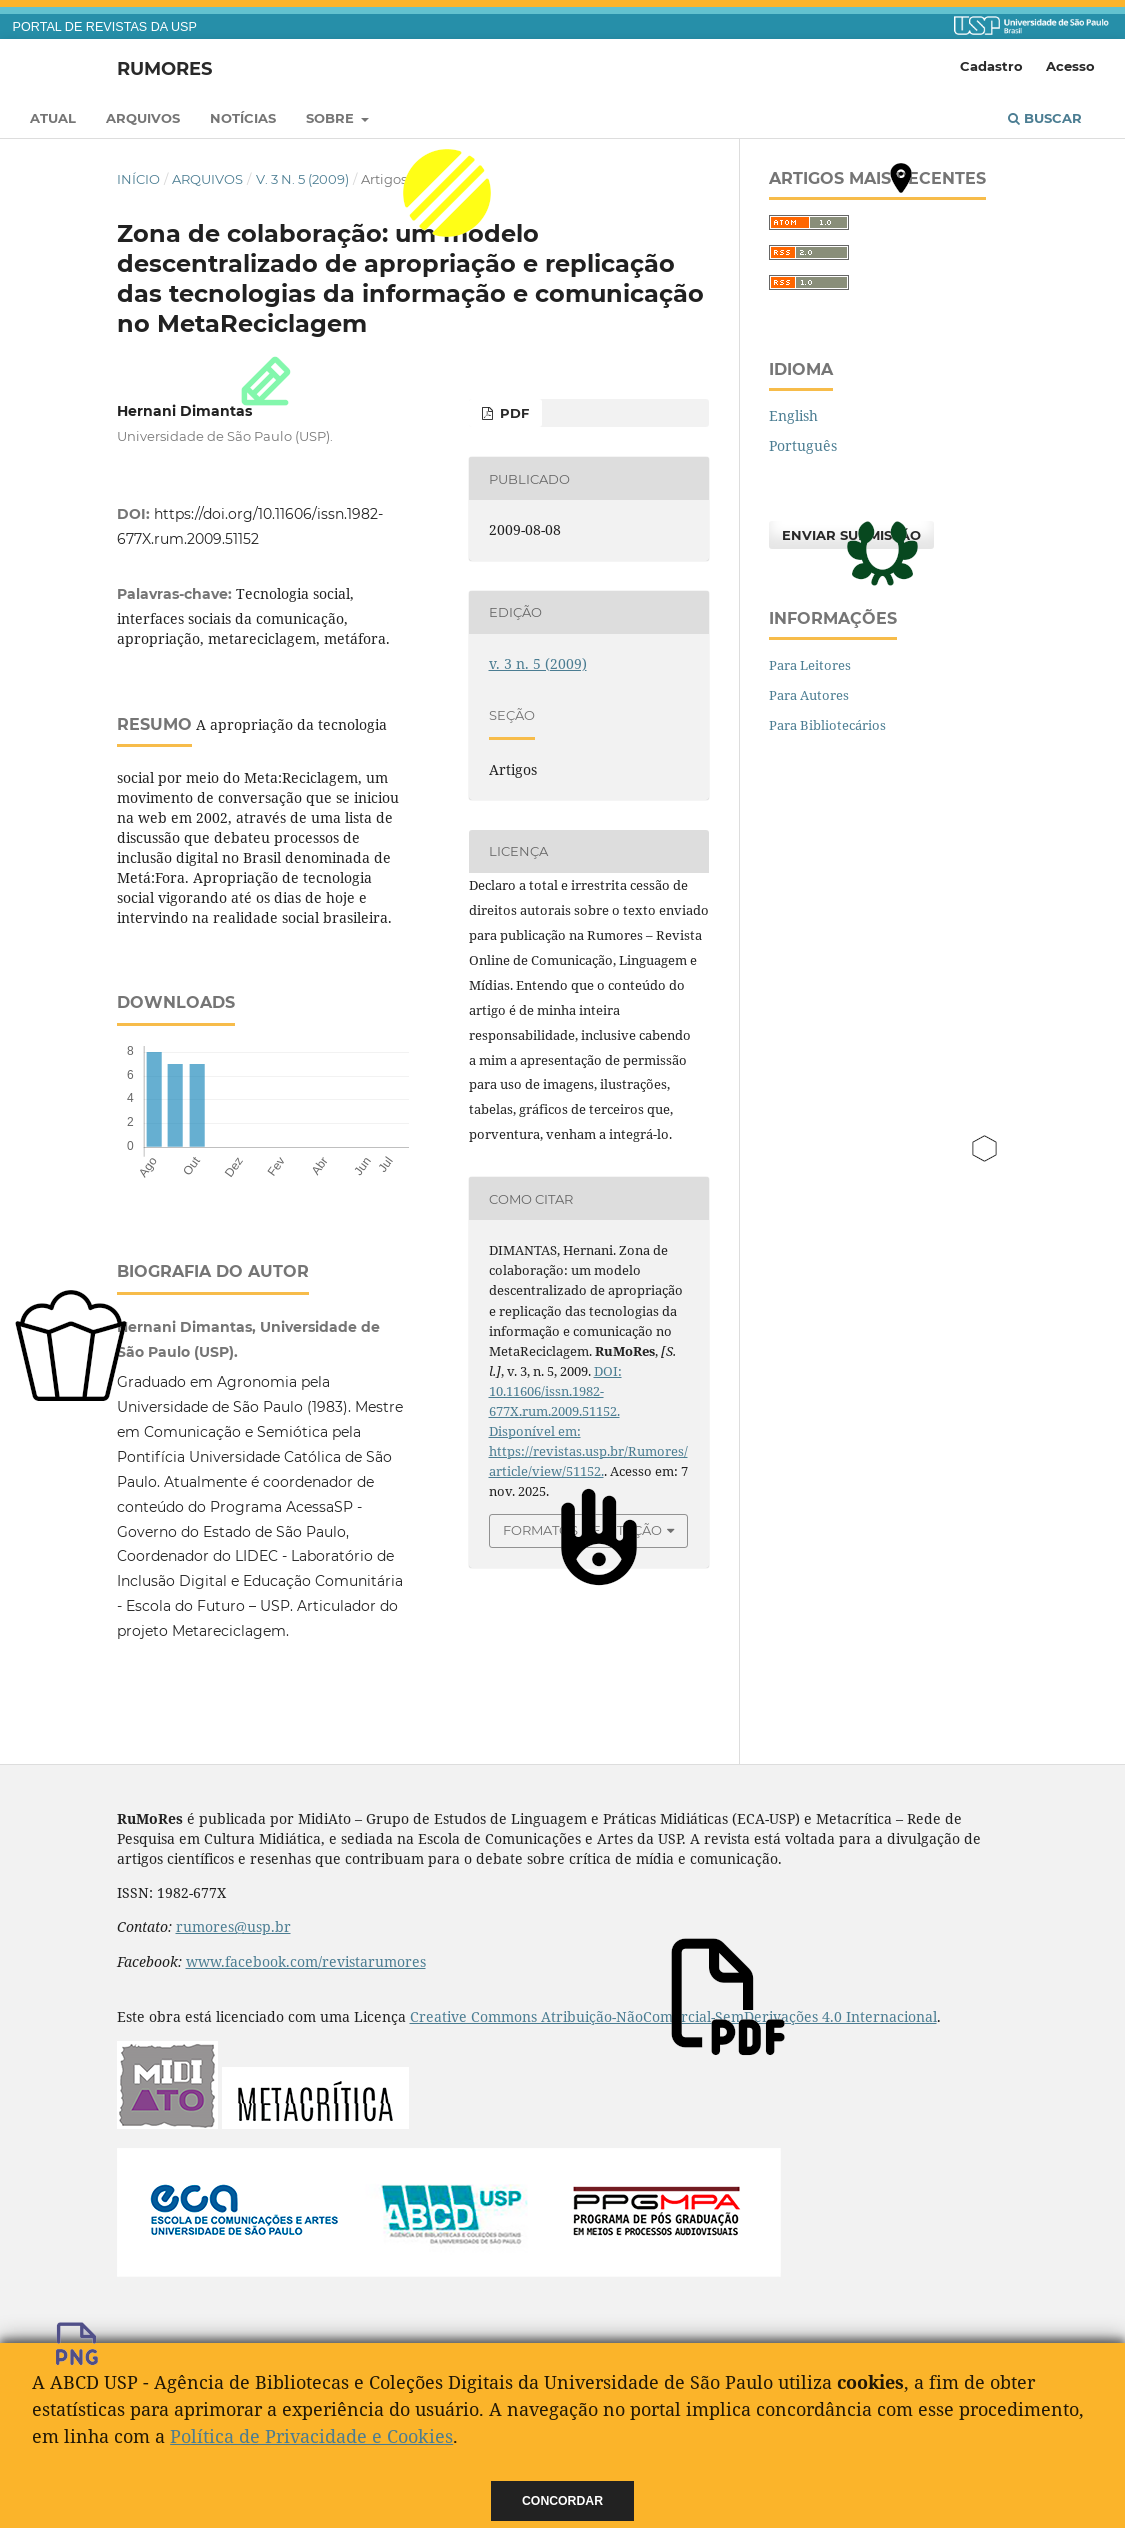  I want to click on access hand tracking or gesture recognition settings, so click(599, 1537).